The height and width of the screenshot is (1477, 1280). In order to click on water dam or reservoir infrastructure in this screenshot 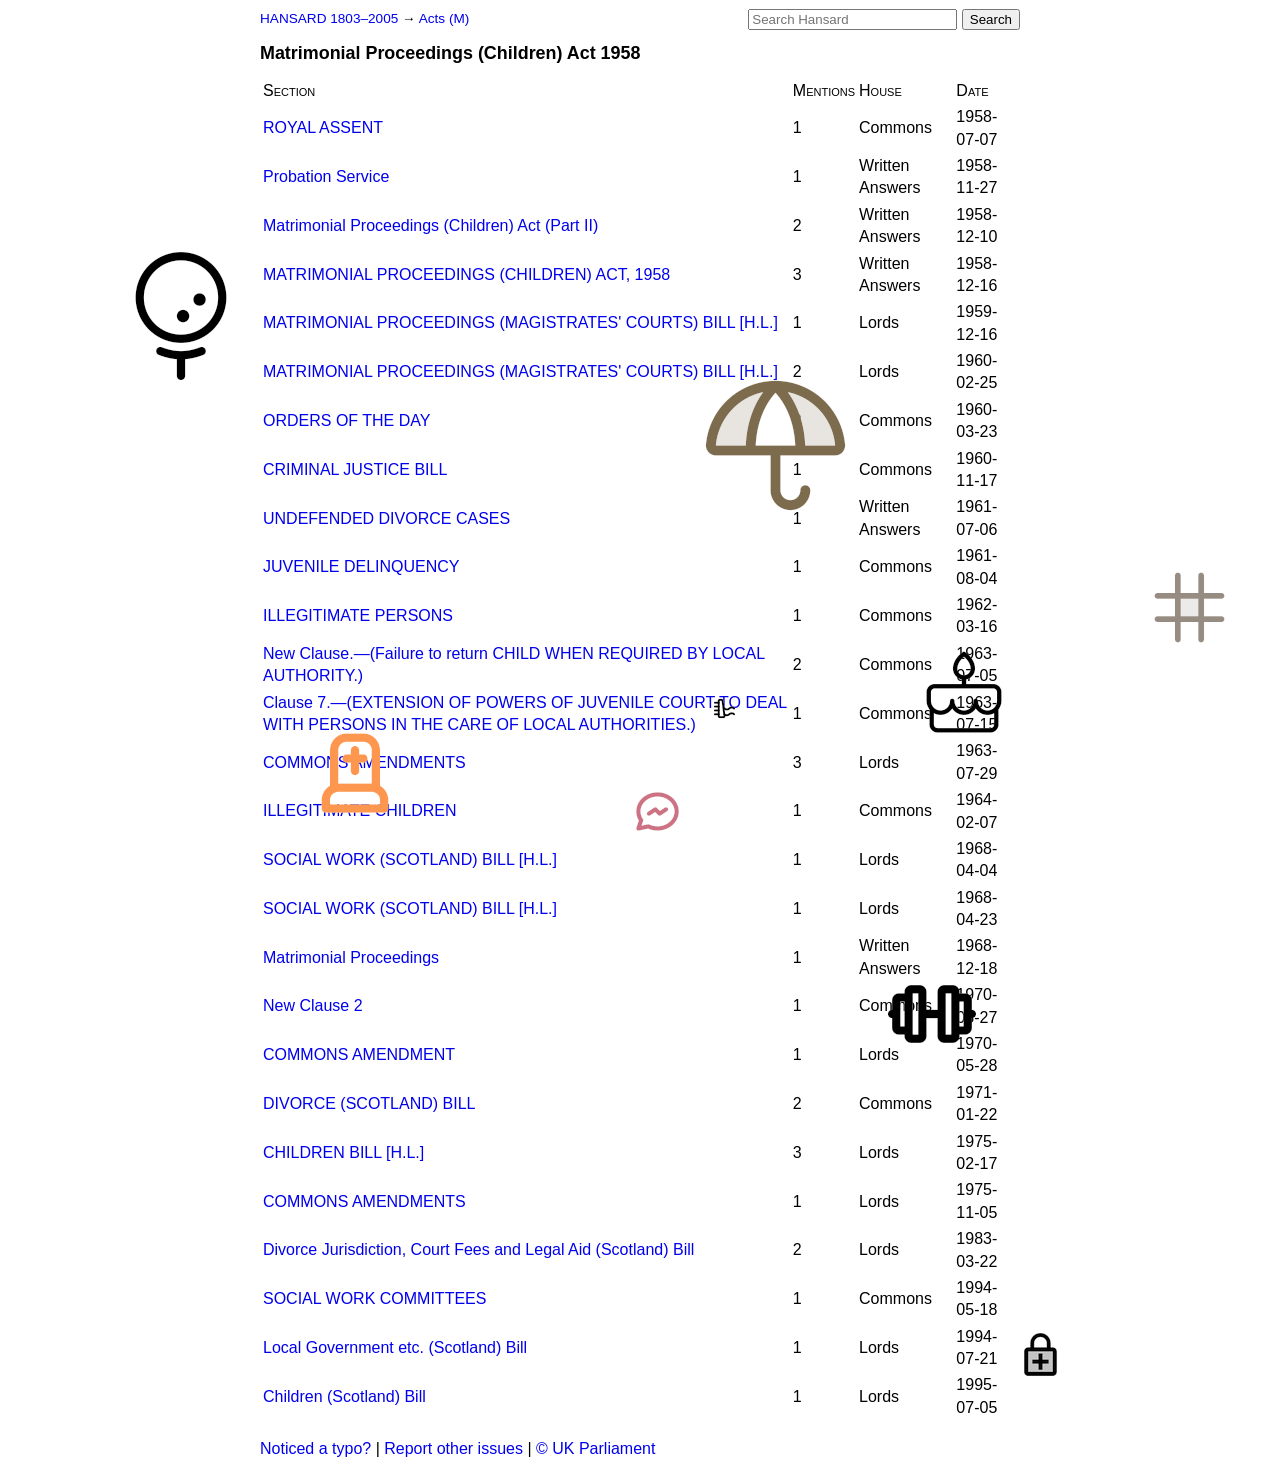, I will do `click(724, 708)`.